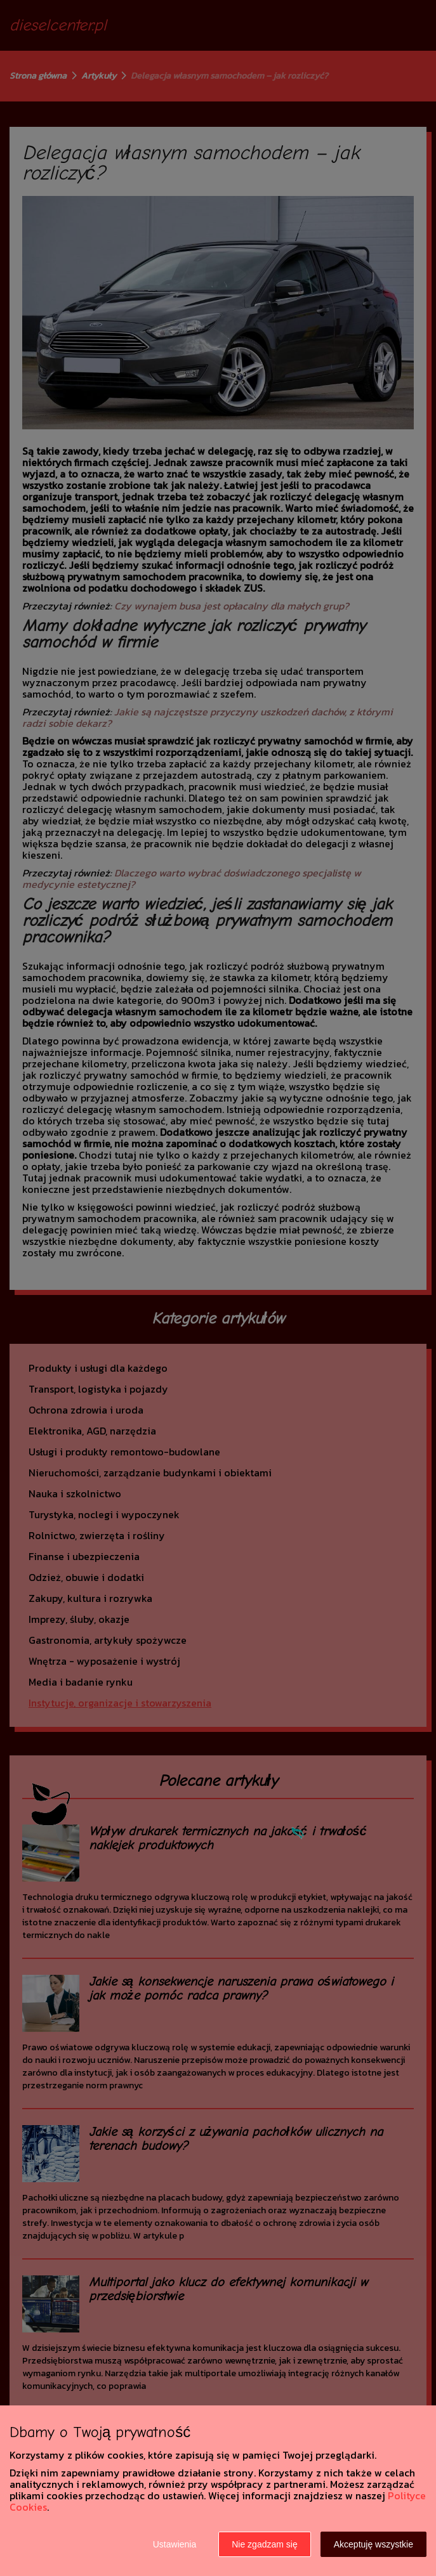 The width and height of the screenshot is (436, 2576). I want to click on view your travel itinerary, so click(298, 1833).